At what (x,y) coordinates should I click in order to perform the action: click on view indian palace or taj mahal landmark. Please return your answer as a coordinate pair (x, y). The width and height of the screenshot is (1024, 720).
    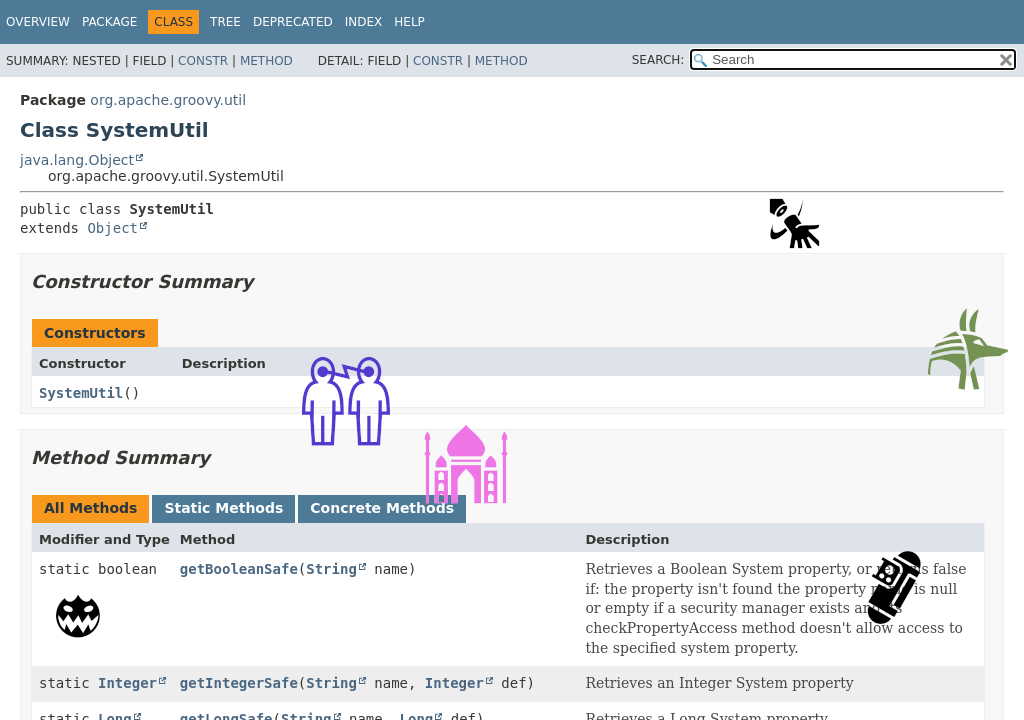
    Looking at the image, I should click on (466, 464).